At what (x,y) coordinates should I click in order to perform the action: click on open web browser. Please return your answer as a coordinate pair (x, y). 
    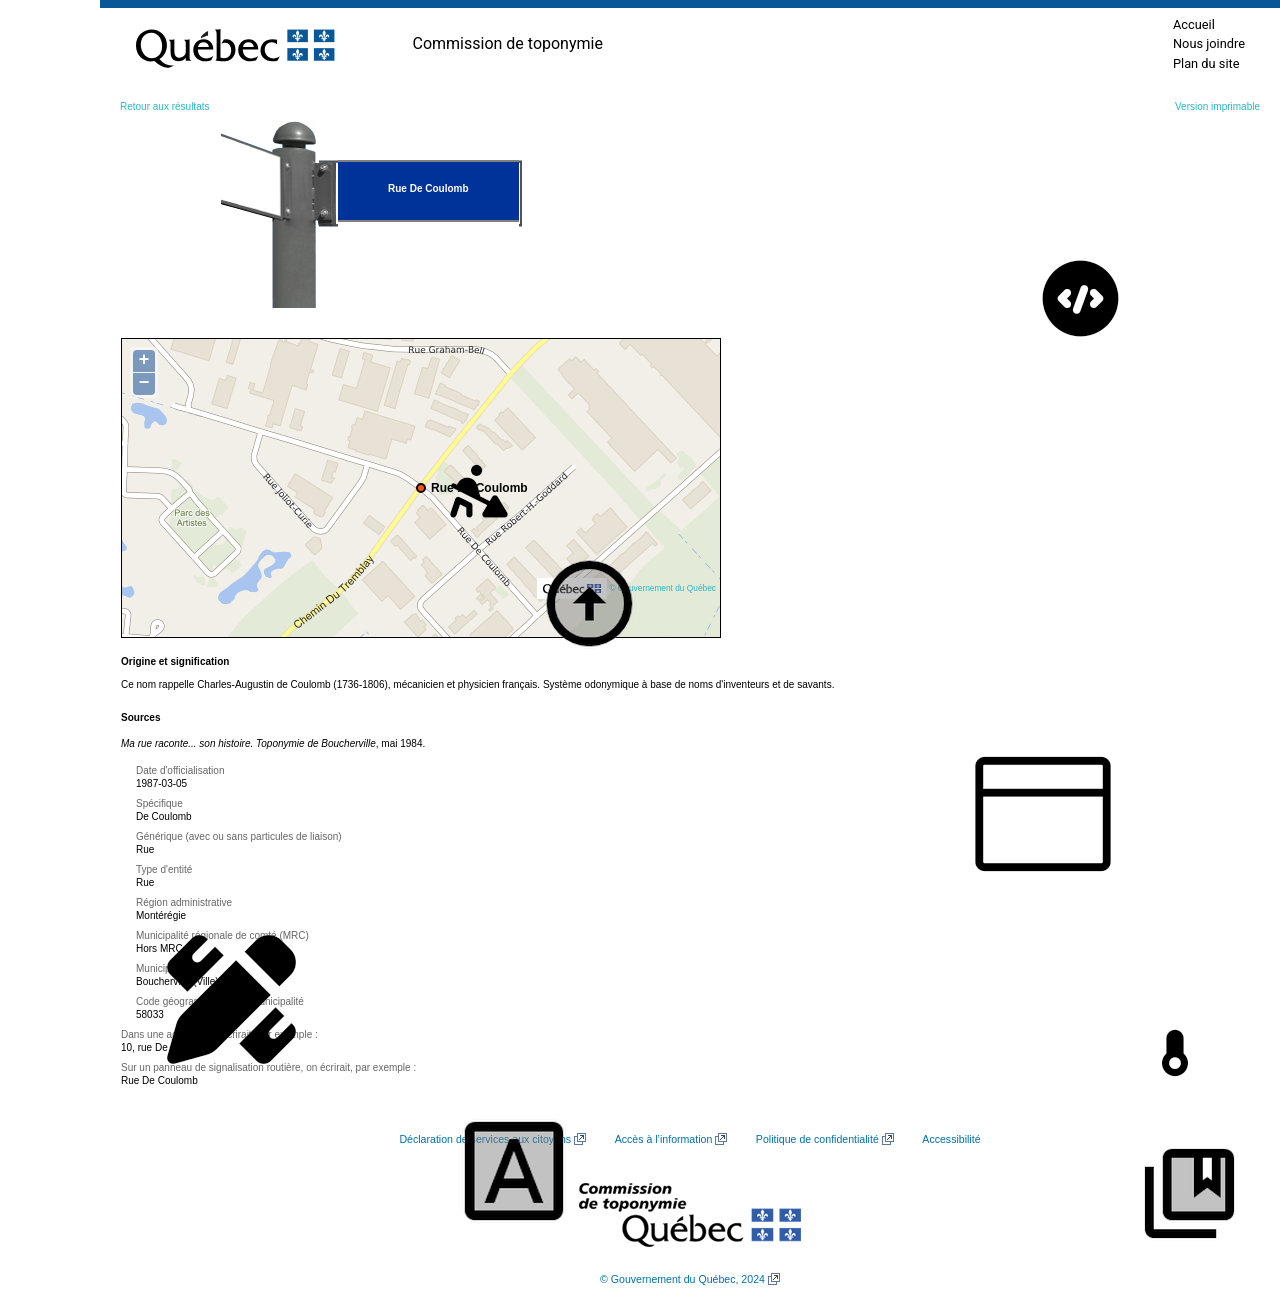
    Looking at the image, I should click on (1043, 814).